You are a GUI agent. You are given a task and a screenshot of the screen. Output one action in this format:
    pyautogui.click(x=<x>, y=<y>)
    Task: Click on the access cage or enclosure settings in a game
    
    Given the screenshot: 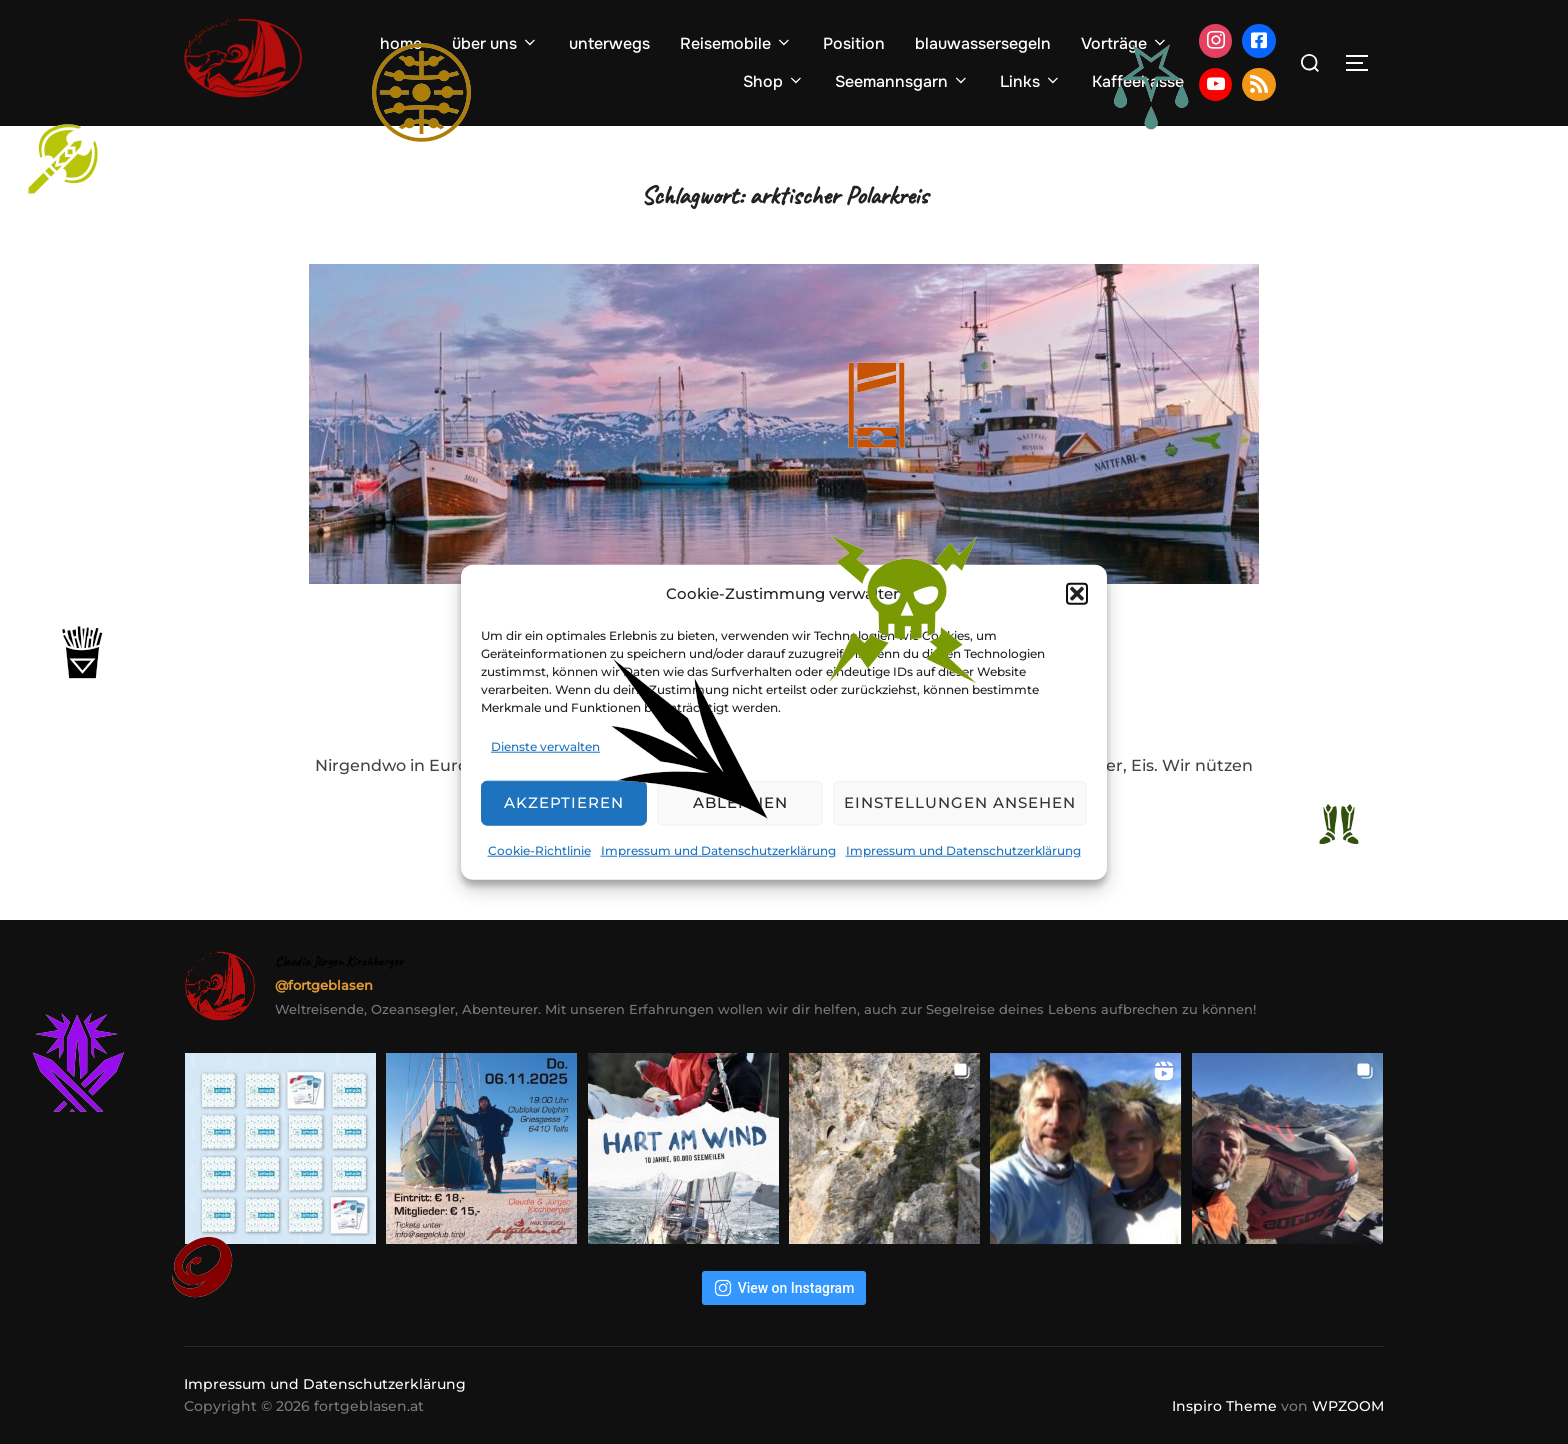 What is the action you would take?
    pyautogui.click(x=421, y=92)
    